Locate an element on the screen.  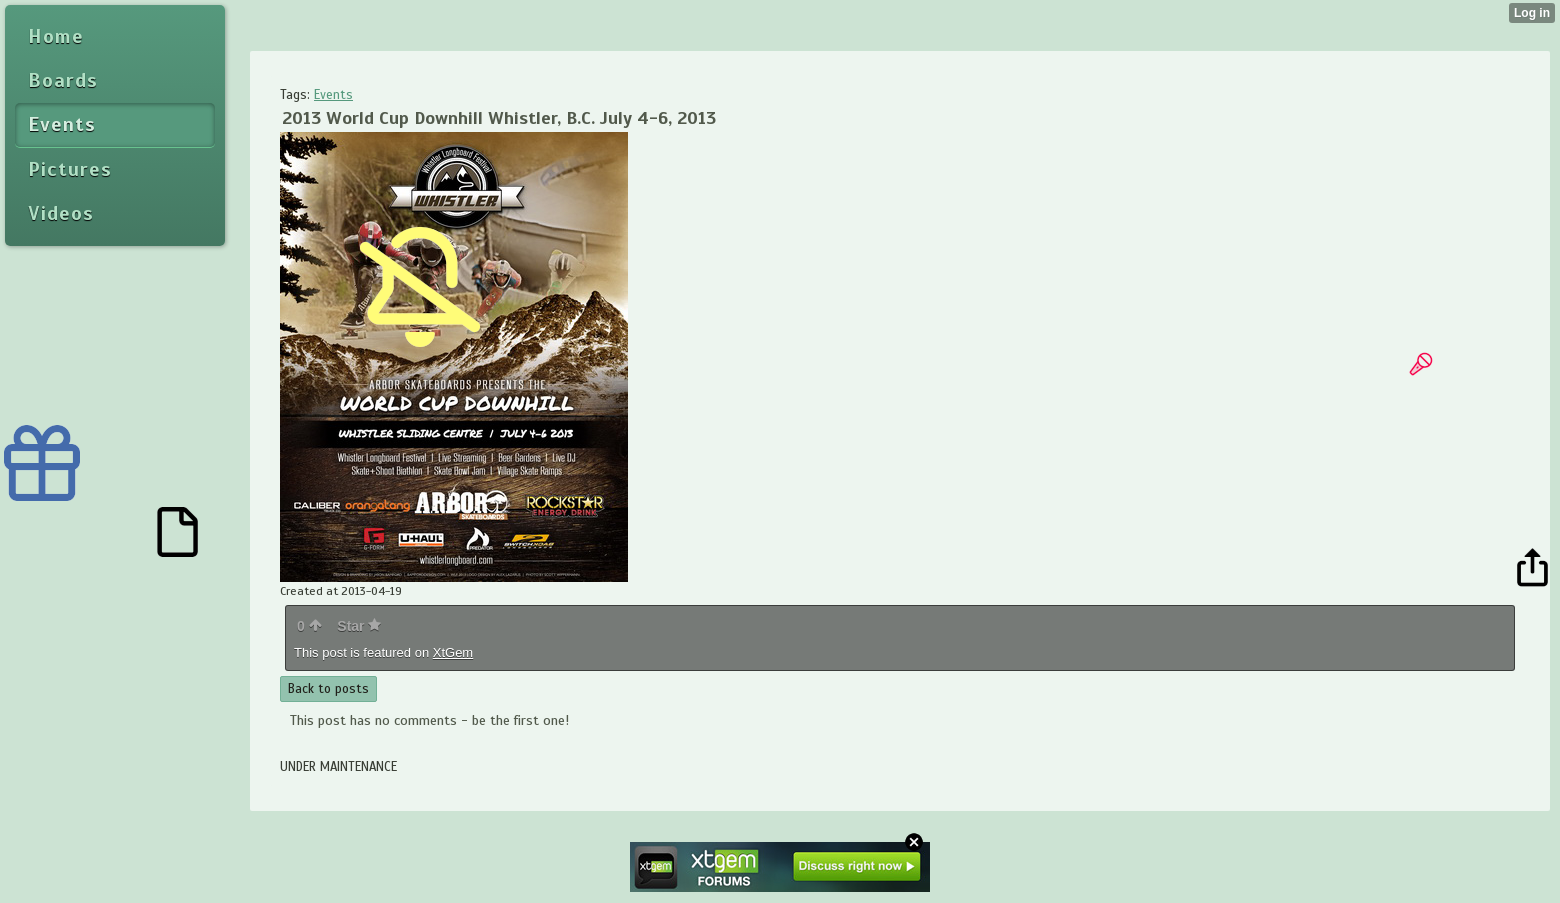
mute notifications is located at coordinates (420, 287).